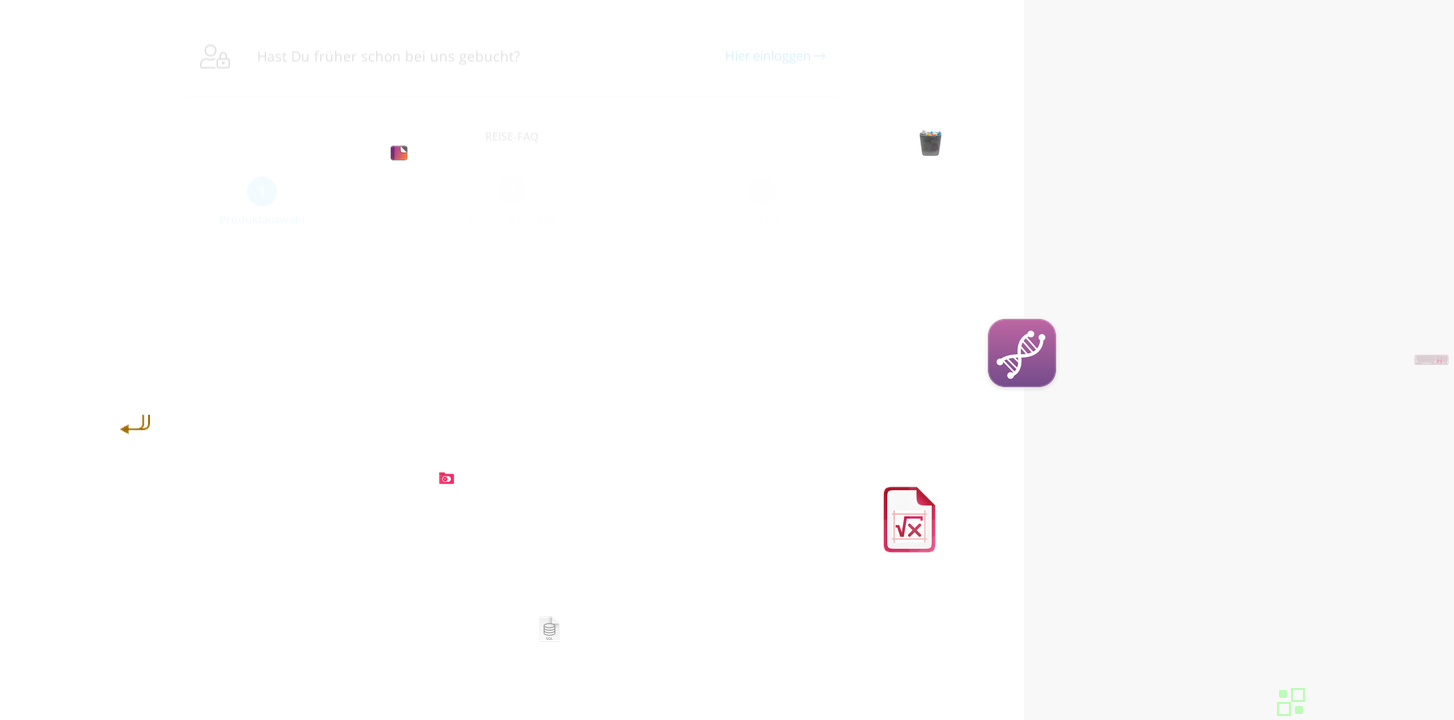 The image size is (1454, 720). I want to click on open science and education applications, so click(1022, 353).